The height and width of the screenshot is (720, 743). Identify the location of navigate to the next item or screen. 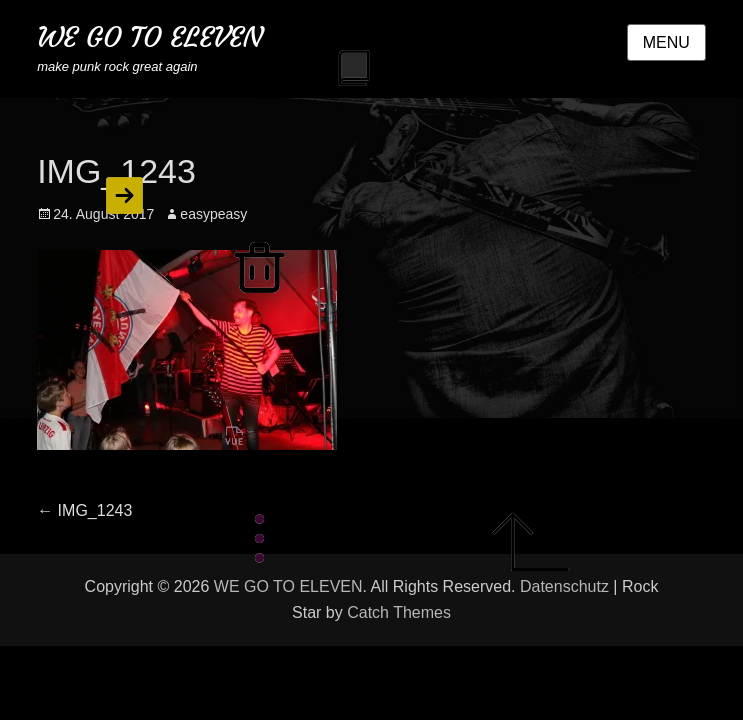
(124, 195).